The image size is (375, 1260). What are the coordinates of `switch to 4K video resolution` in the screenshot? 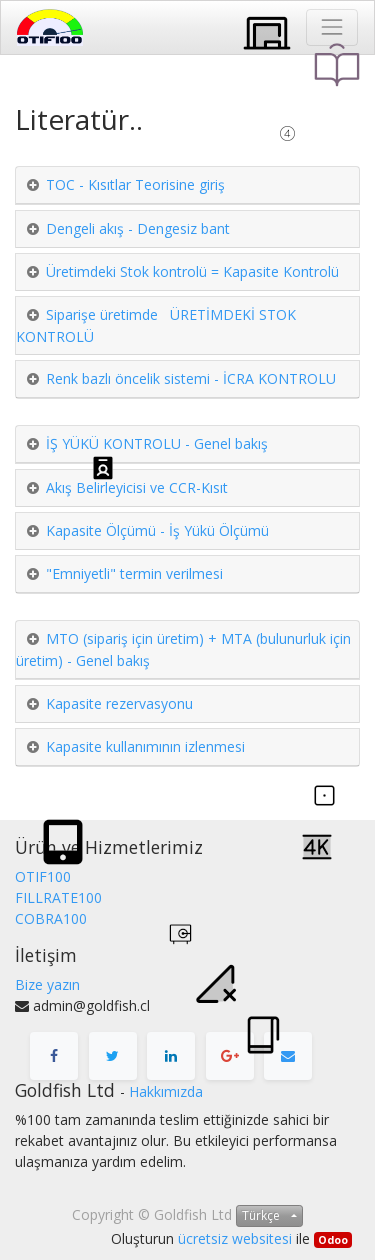 It's located at (317, 847).